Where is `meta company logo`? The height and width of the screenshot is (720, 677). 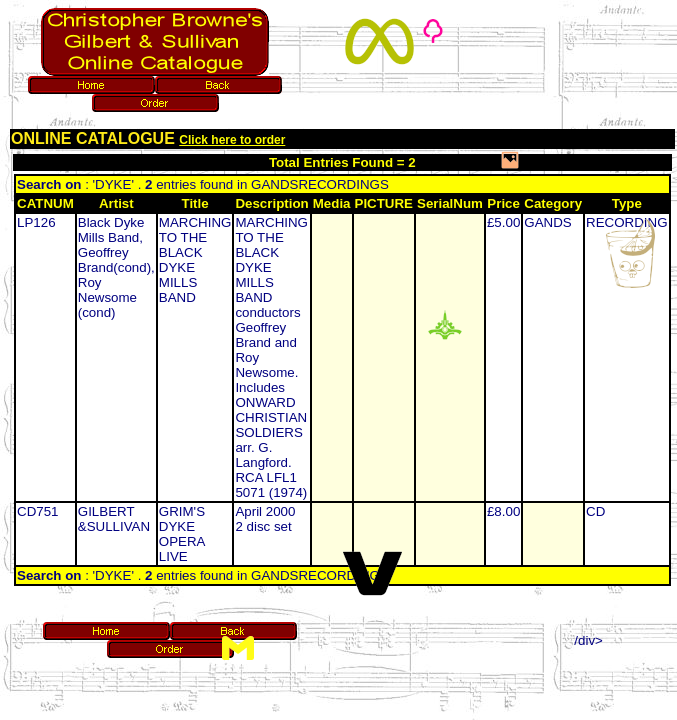 meta company logo is located at coordinates (379, 41).